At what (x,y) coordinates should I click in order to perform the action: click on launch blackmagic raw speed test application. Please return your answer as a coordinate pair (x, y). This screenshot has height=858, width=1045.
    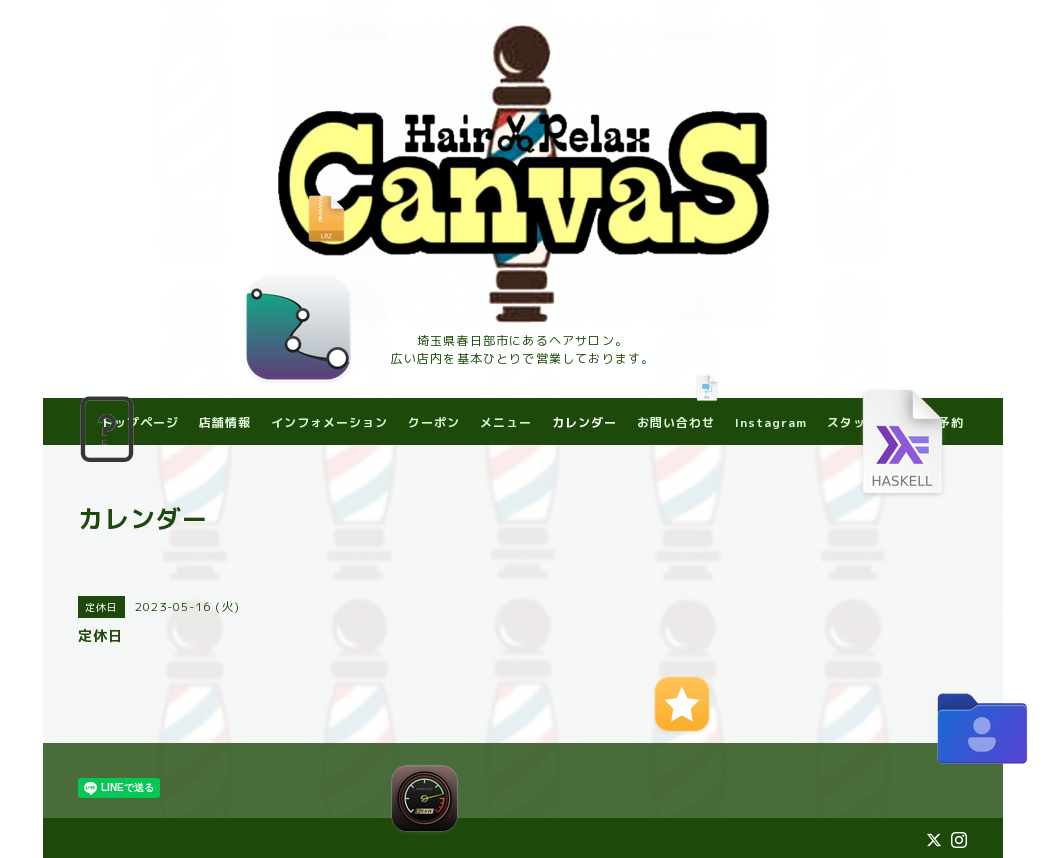
    Looking at the image, I should click on (424, 798).